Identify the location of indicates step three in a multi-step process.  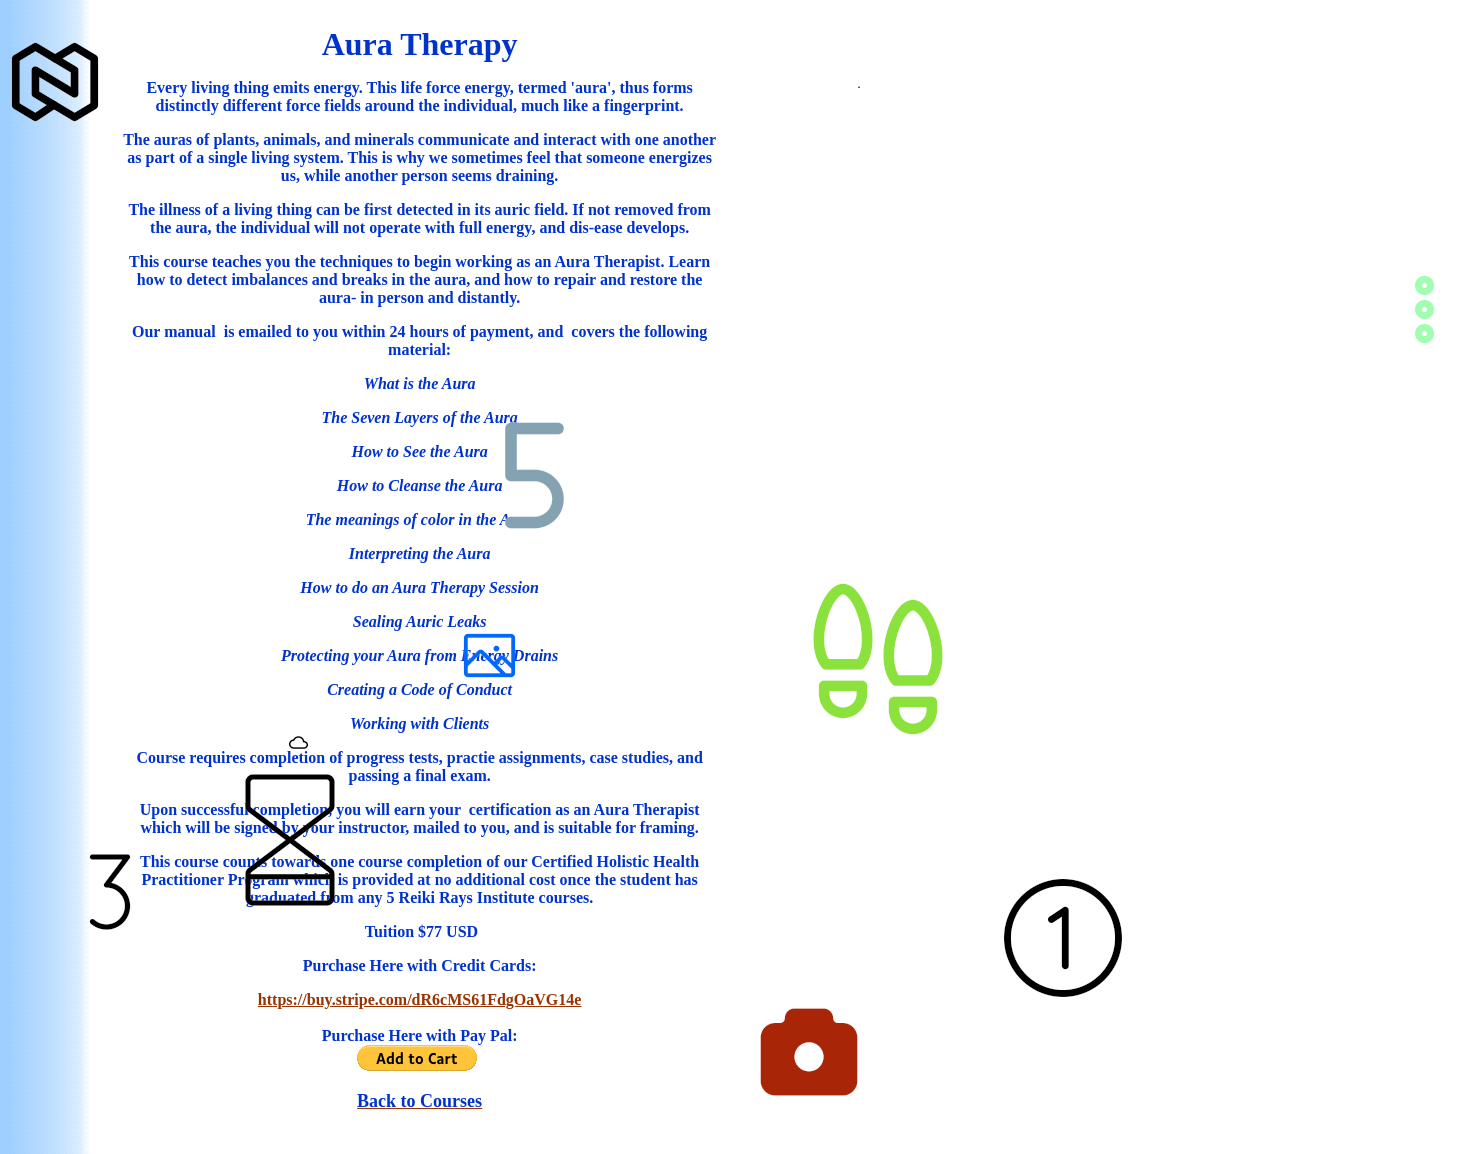
(110, 892).